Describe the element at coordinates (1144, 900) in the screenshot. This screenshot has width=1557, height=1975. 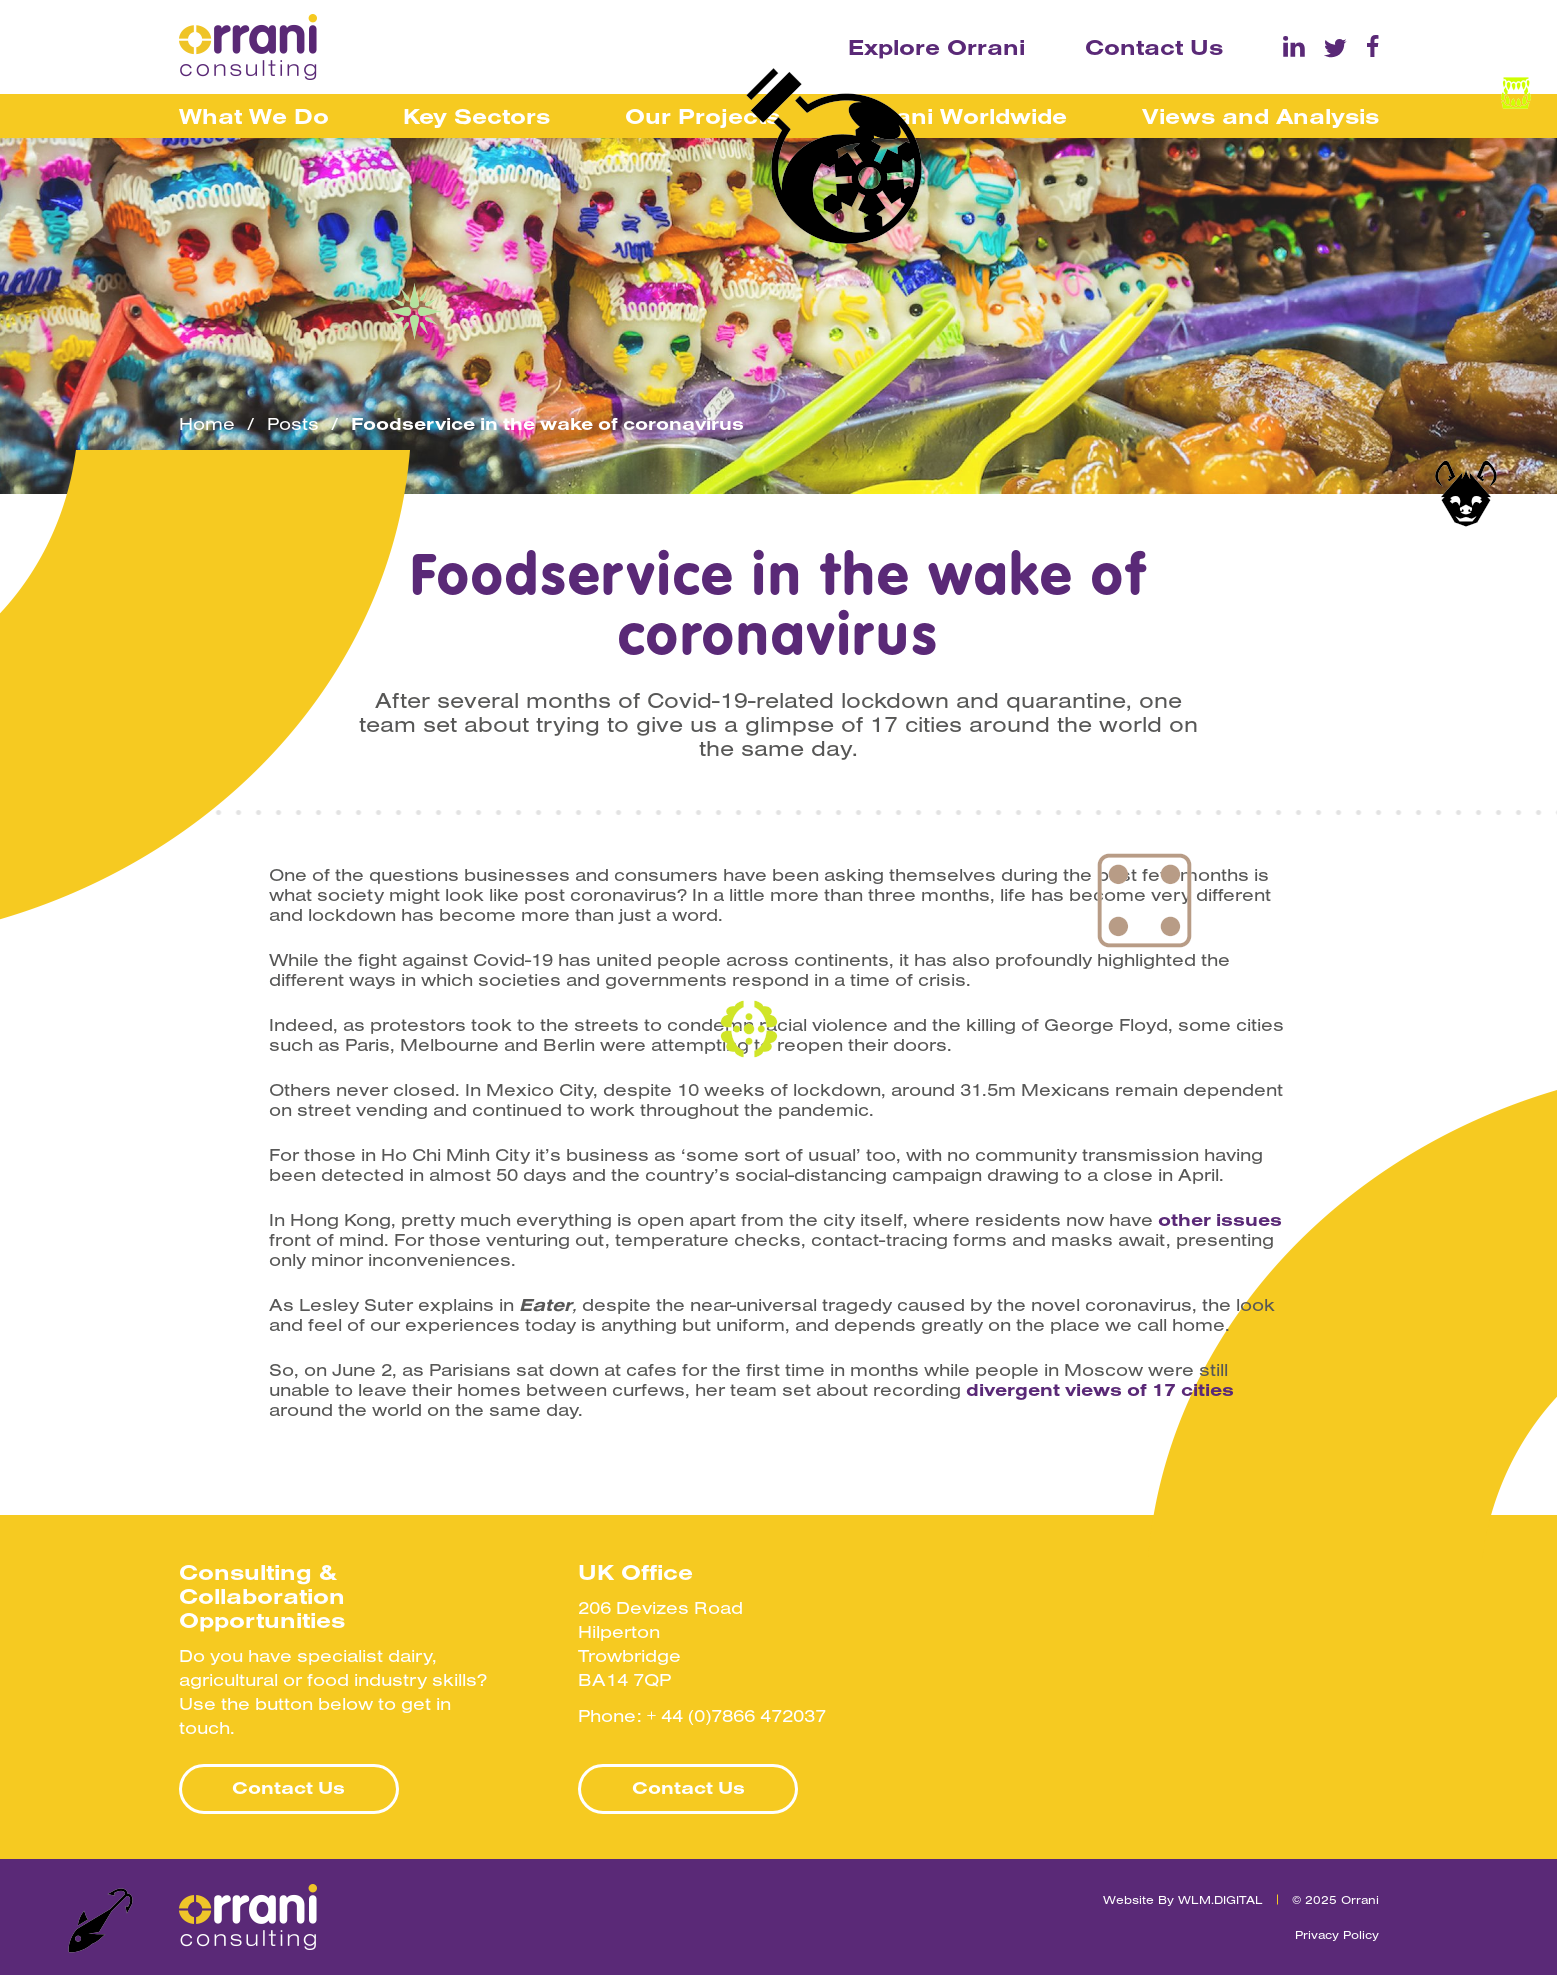
I see `roll the dice or randomize selection` at that location.